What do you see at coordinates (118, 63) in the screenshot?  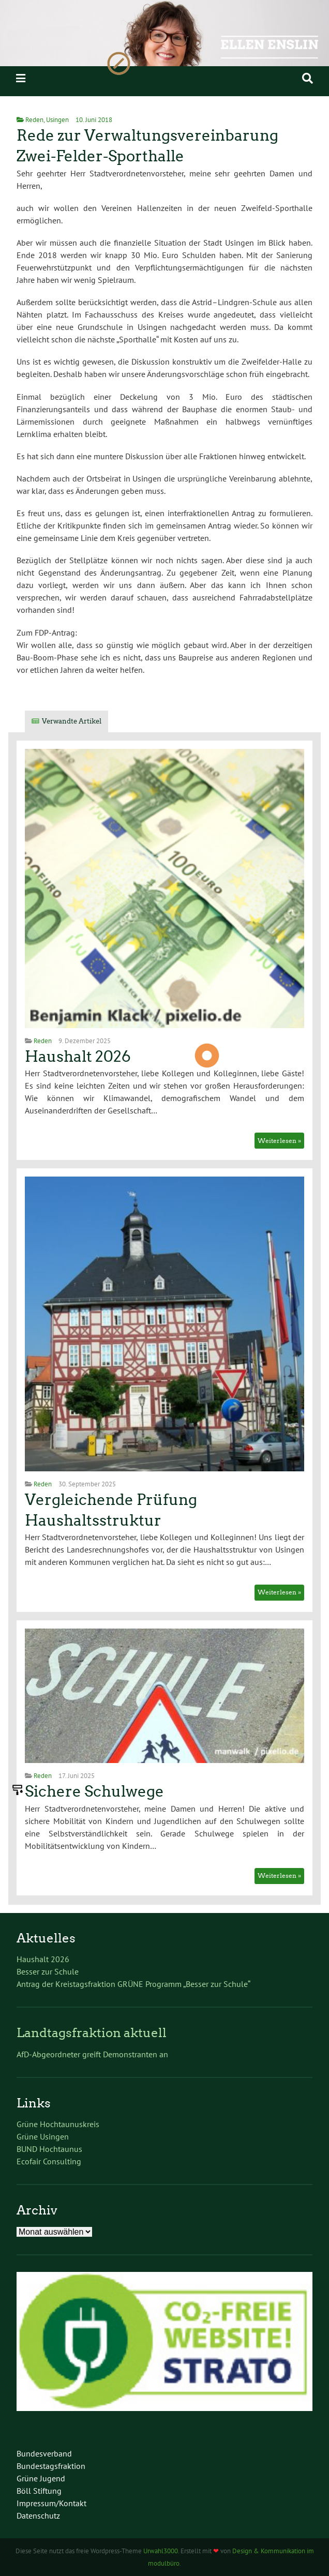 I see `indicates a prohibited or forbidden action` at bounding box center [118, 63].